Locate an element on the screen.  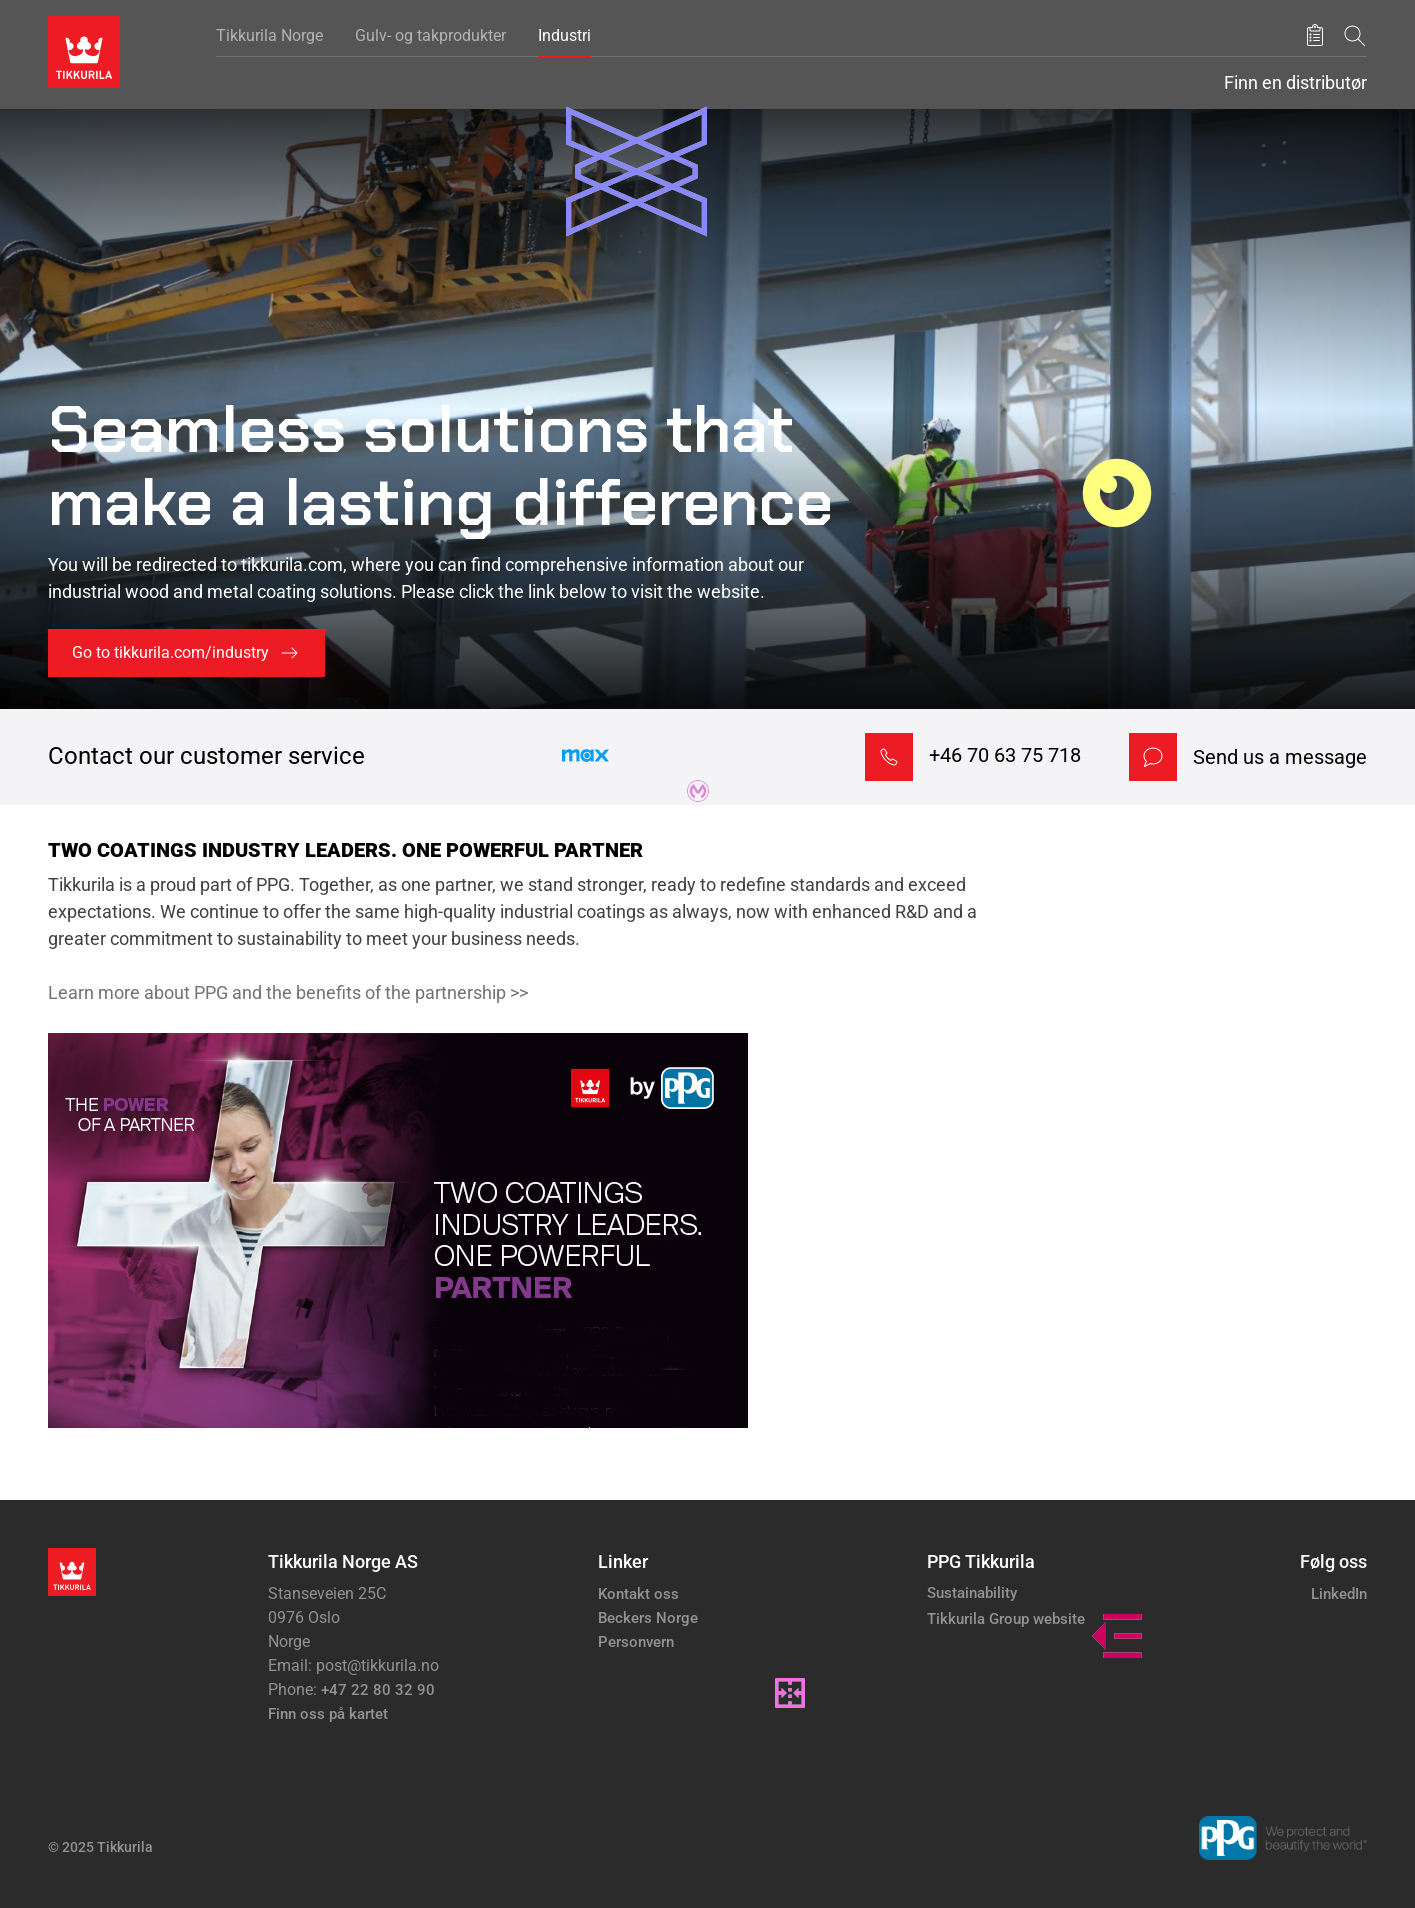
merge selected cells horizontally in a table is located at coordinates (790, 1693).